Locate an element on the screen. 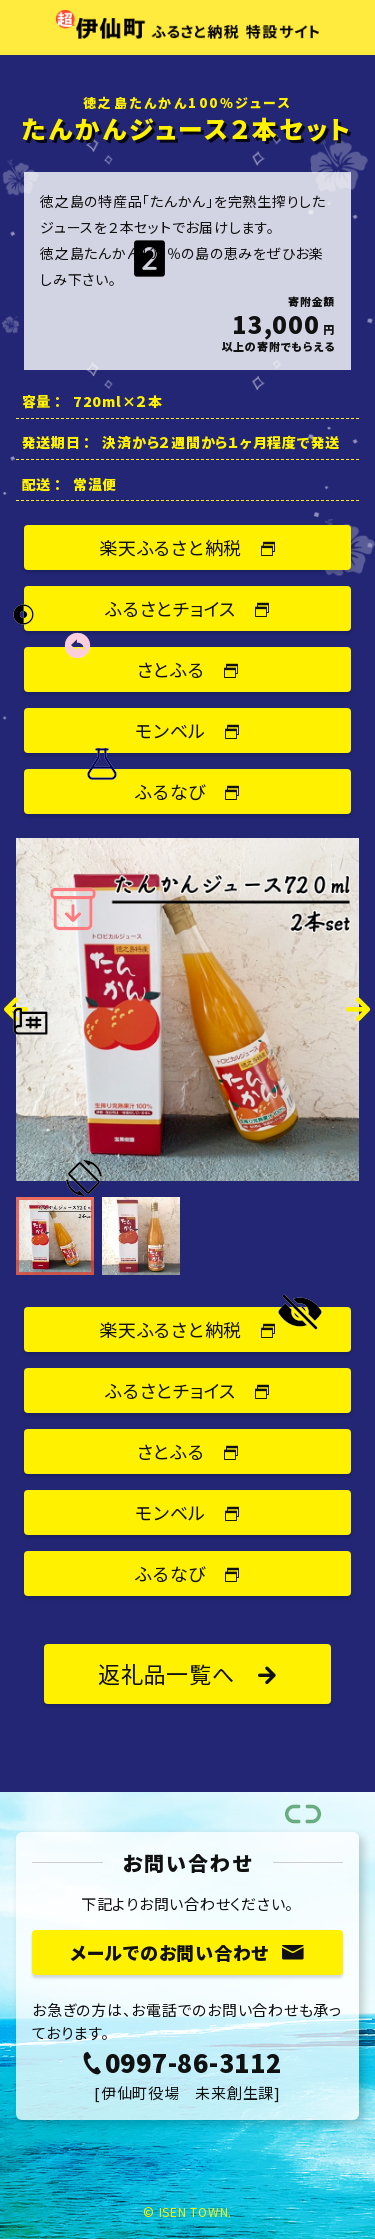 This screenshot has width=375, height=2239. rotate screen orientation is located at coordinates (84, 1178).